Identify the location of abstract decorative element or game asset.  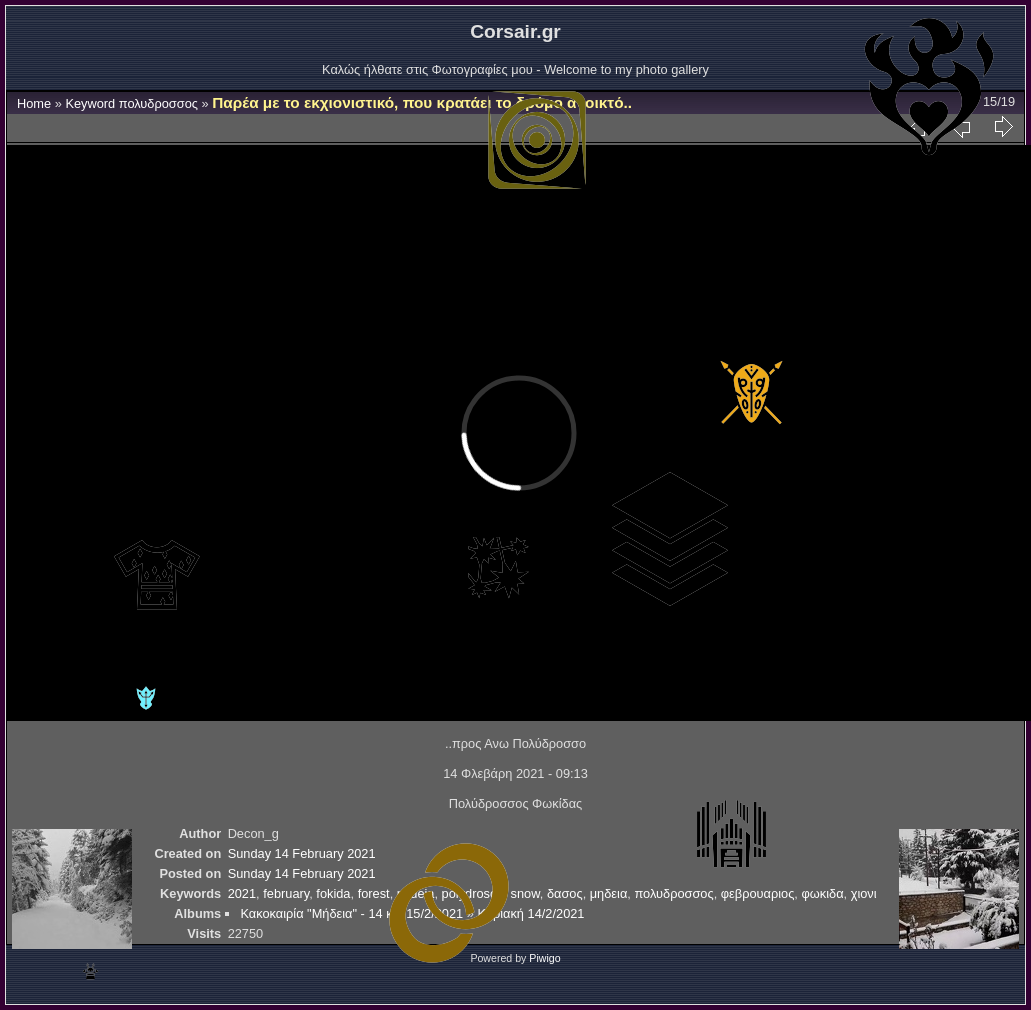
(537, 140).